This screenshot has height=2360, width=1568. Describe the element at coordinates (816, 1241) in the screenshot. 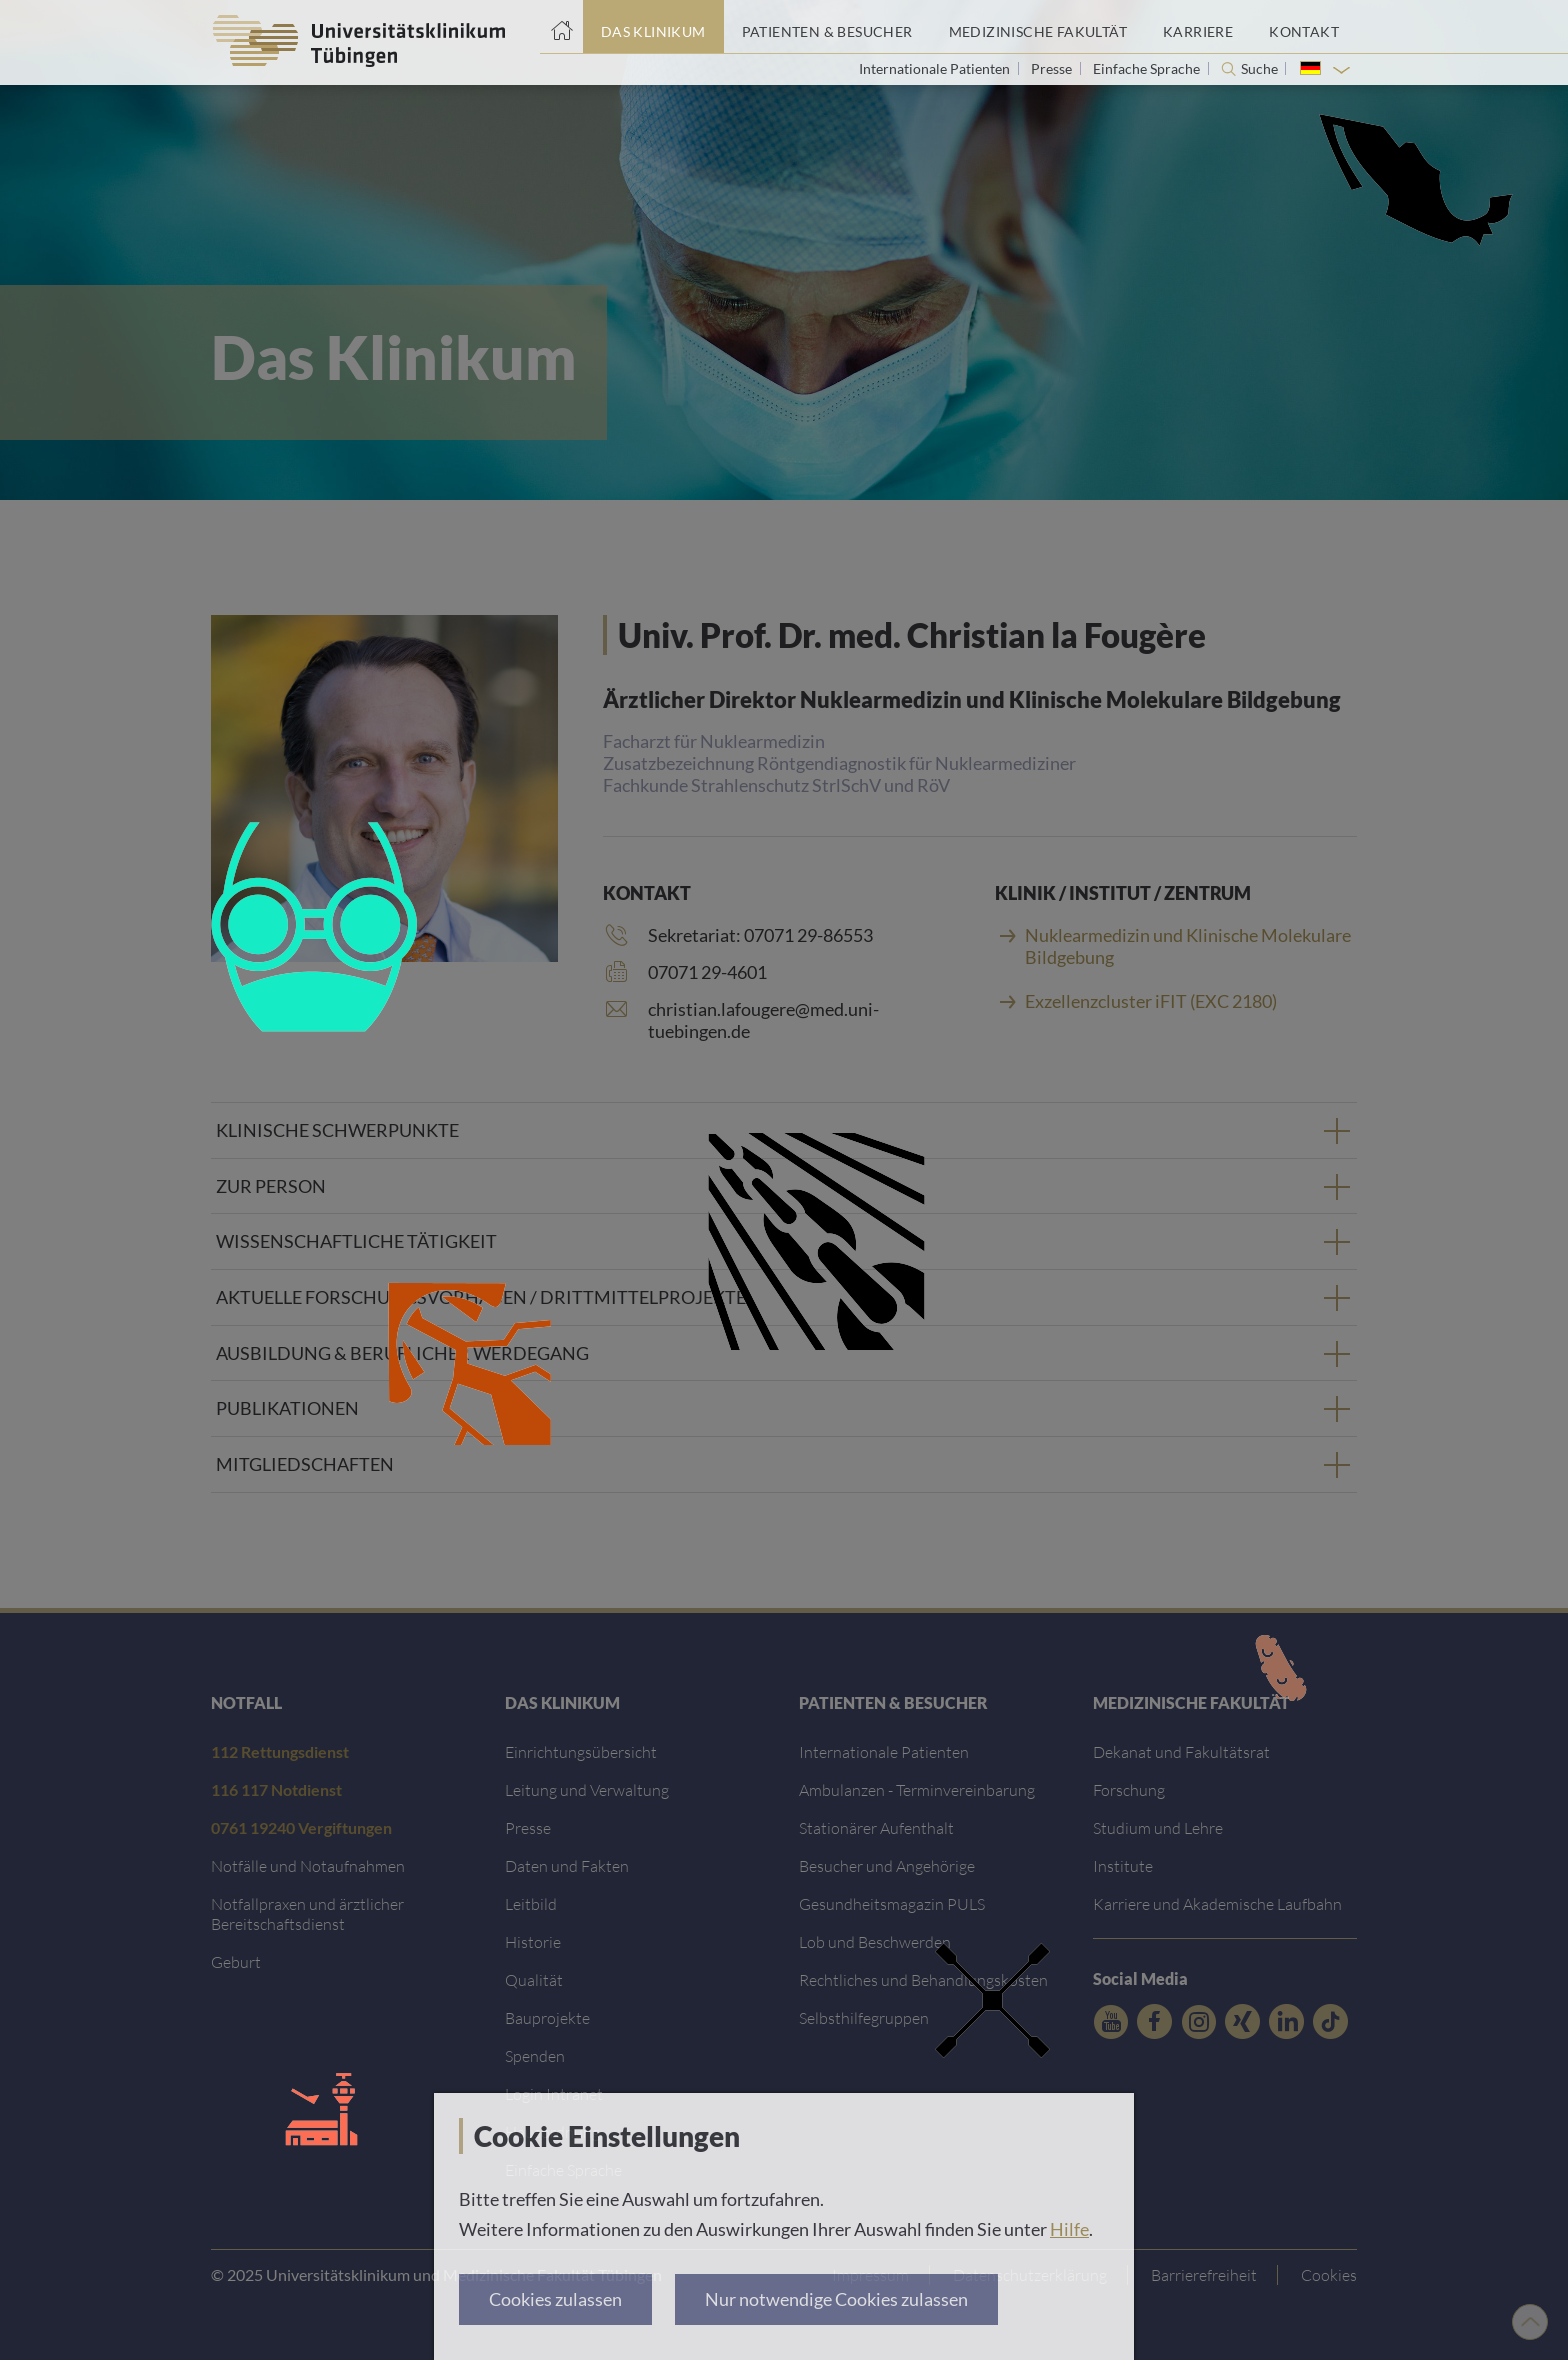

I see `represents the andromeda galaxy or cosmic chain element` at that location.